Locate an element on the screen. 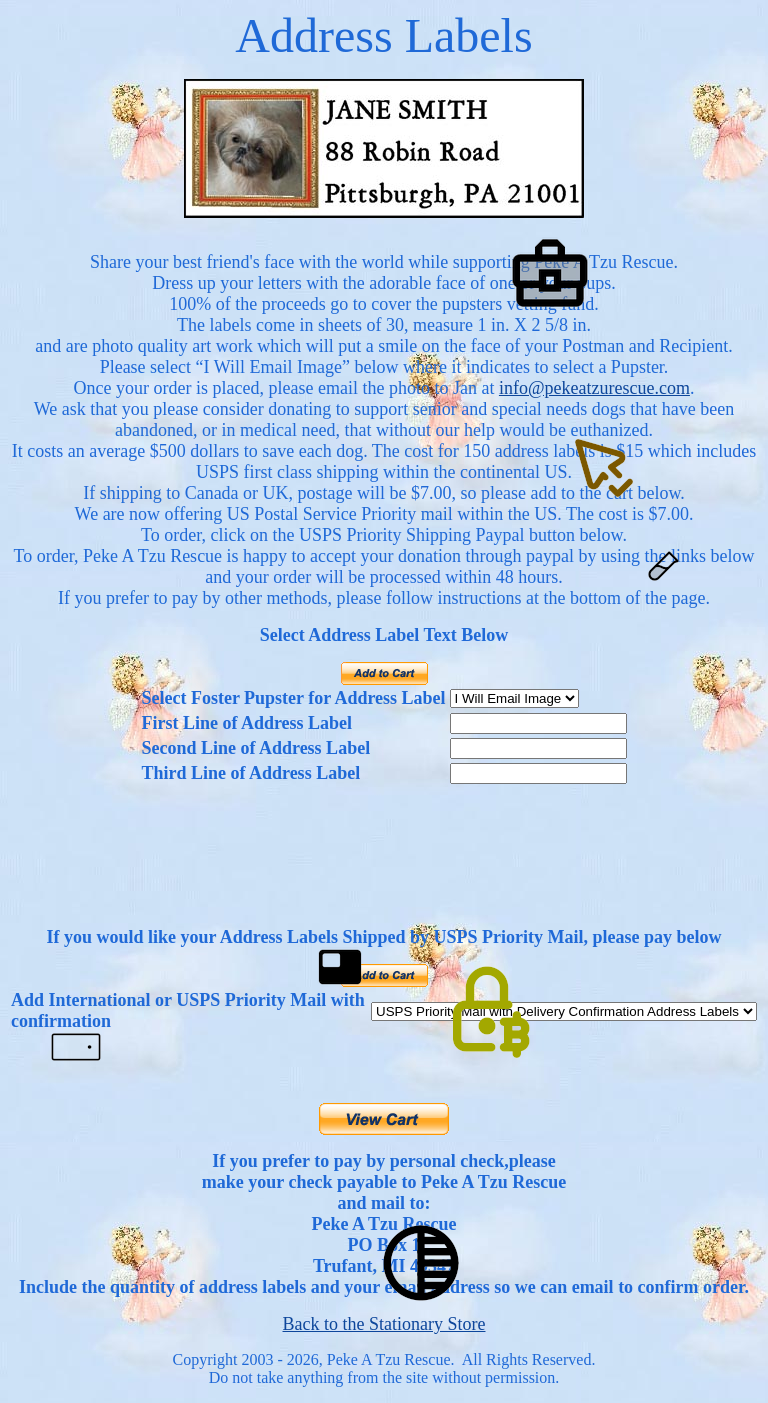  adjust blur or focus settings is located at coordinates (421, 1263).